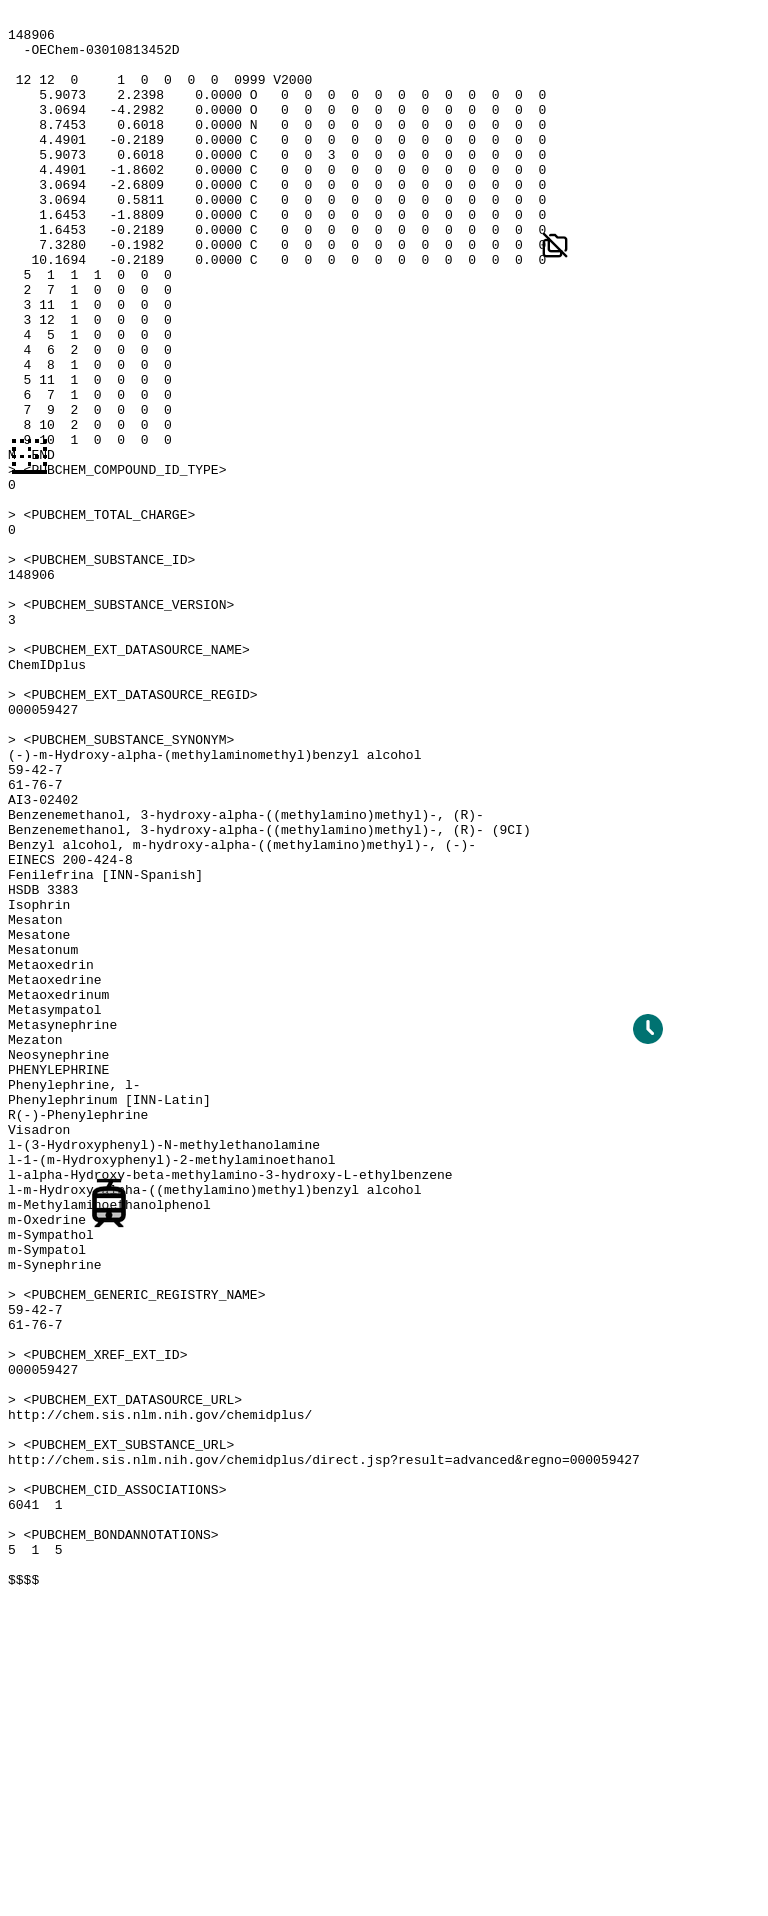  I want to click on folders are disabled or unavailable, so click(555, 245).